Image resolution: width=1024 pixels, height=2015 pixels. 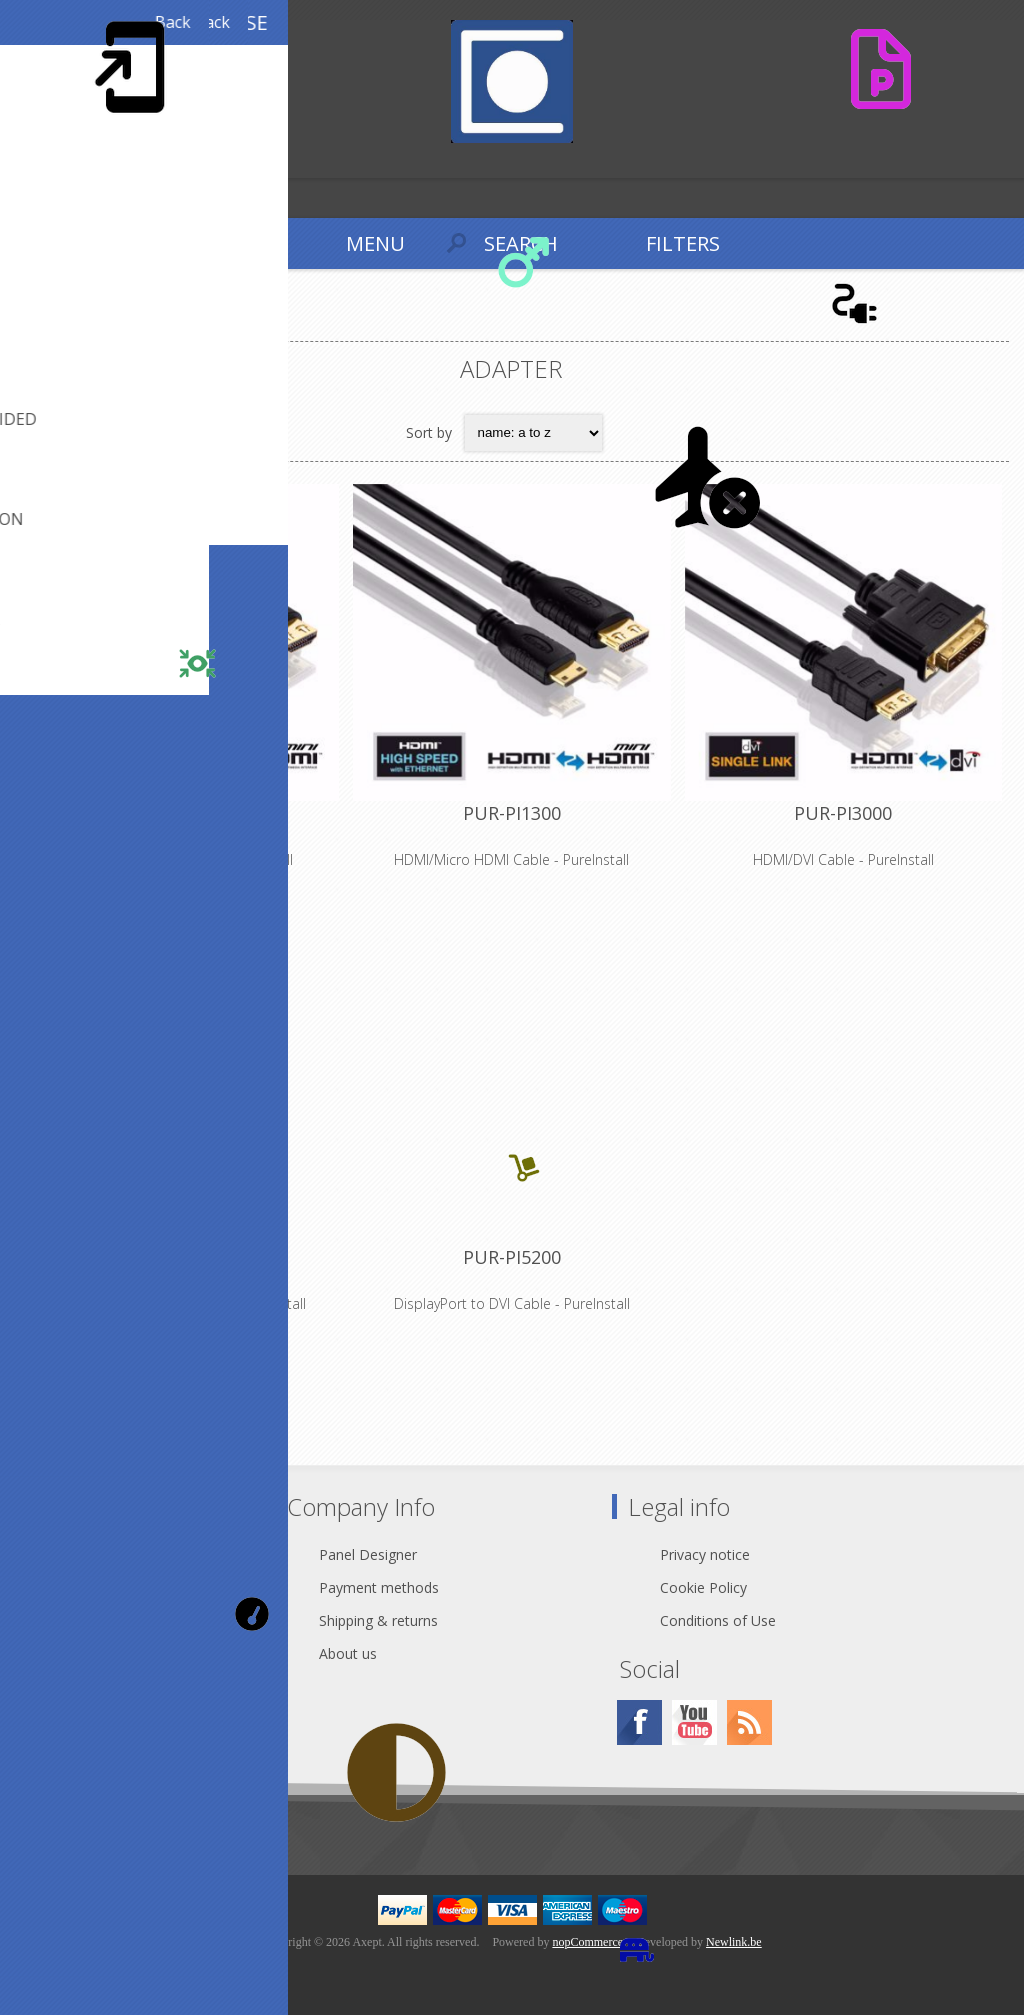 I want to click on toggle between light and dark mode, so click(x=396, y=1772).